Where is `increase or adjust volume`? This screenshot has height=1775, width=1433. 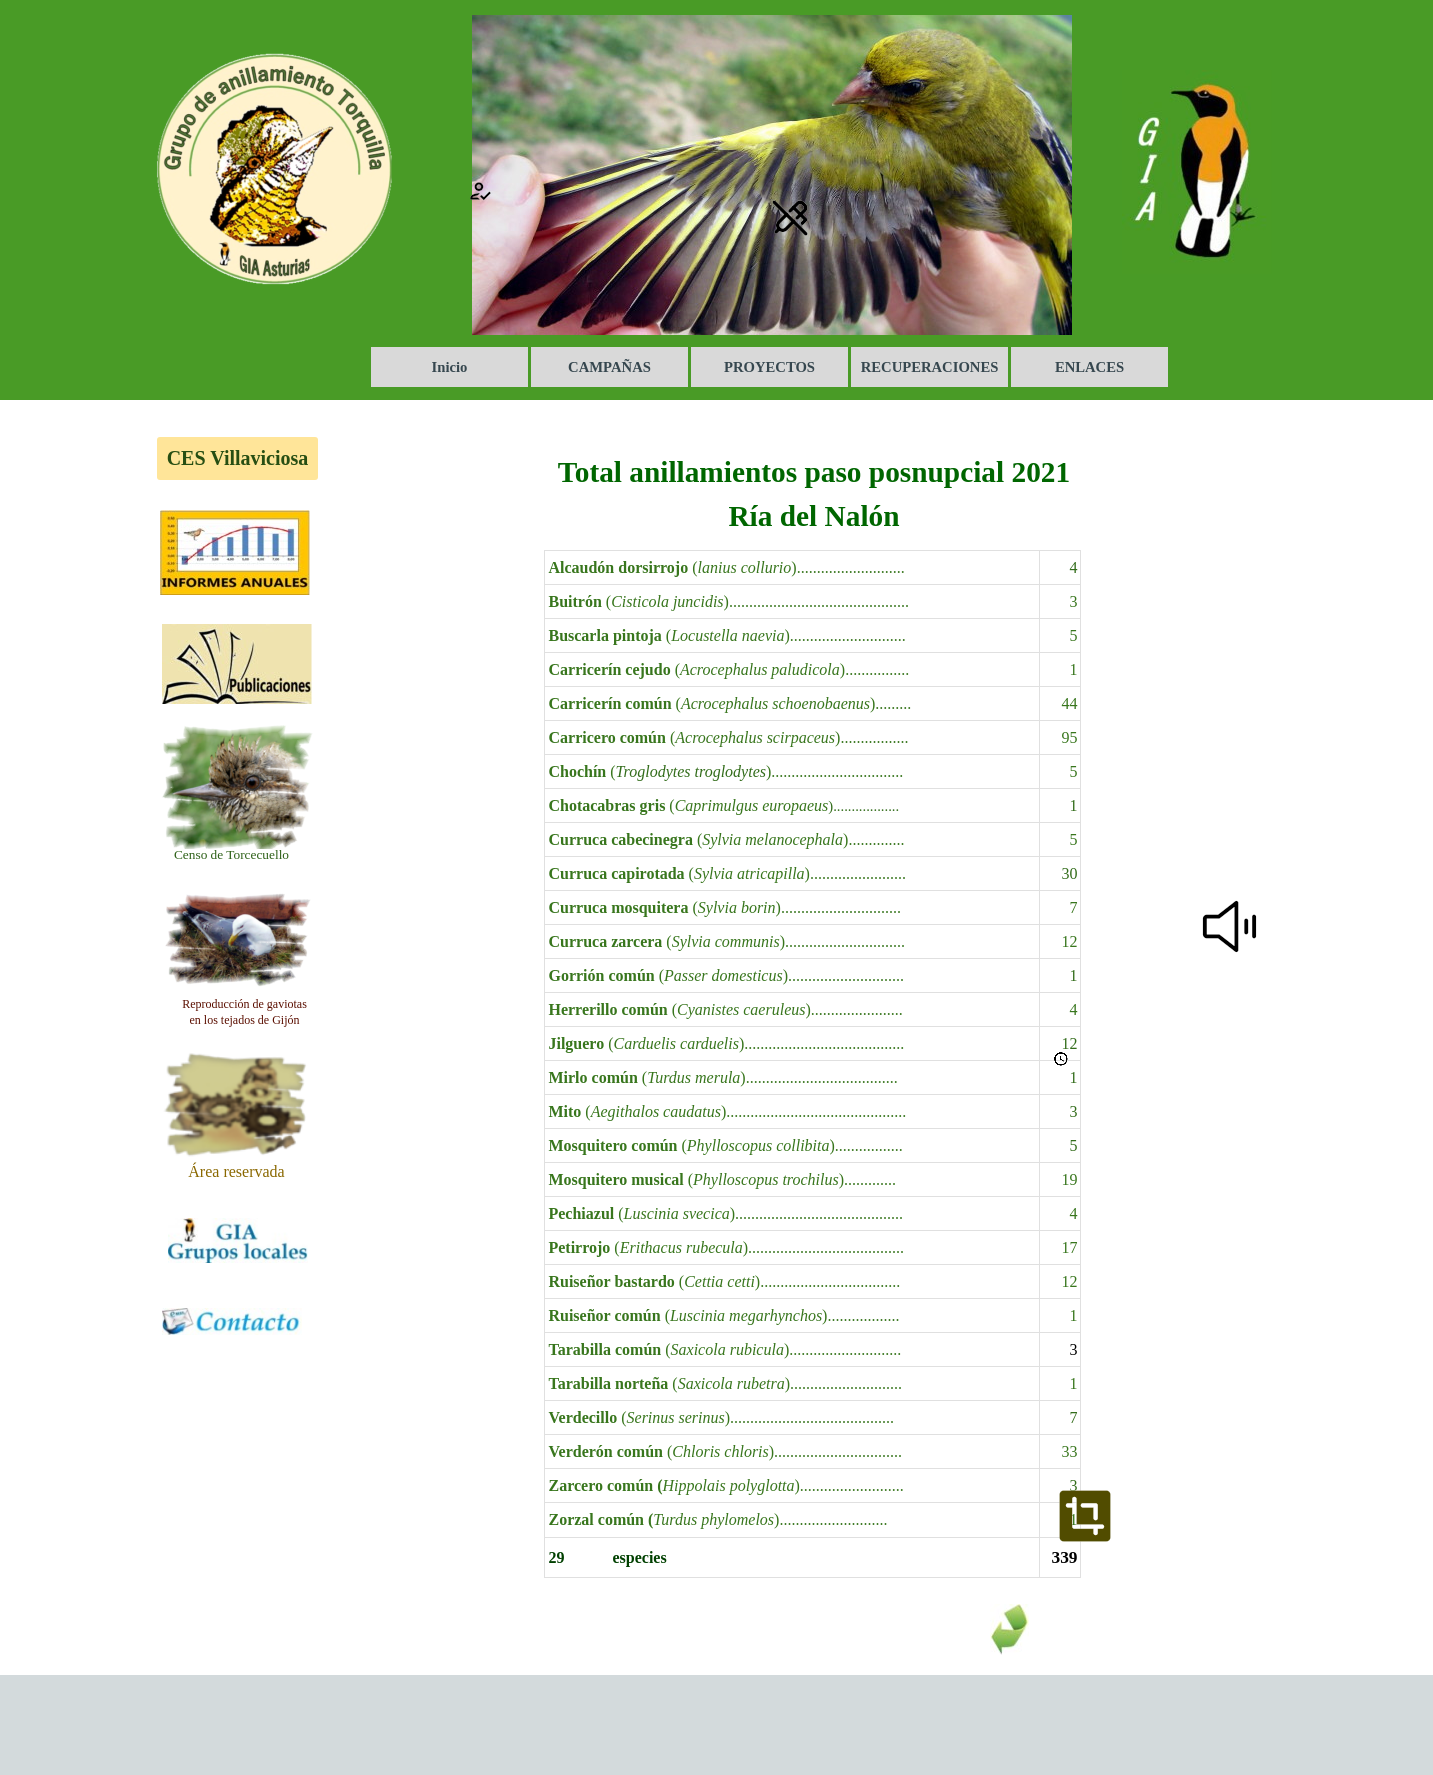 increase or adjust volume is located at coordinates (1228, 926).